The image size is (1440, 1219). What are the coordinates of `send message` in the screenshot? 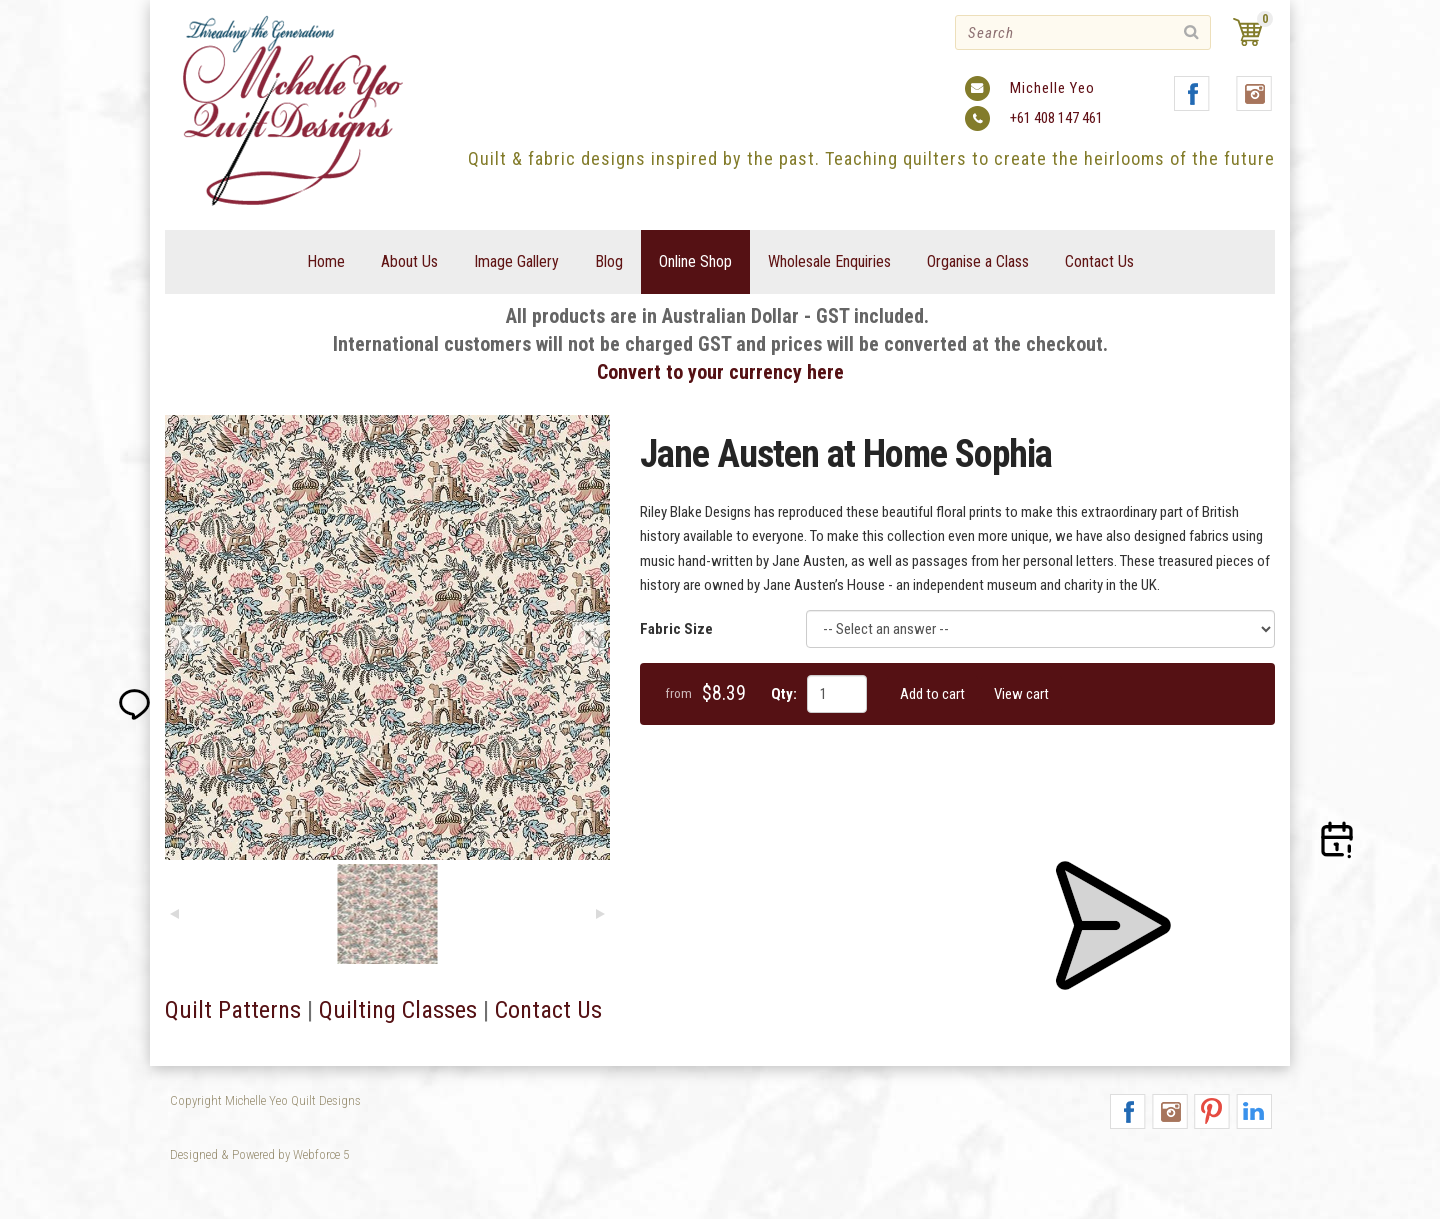 It's located at (1106, 925).